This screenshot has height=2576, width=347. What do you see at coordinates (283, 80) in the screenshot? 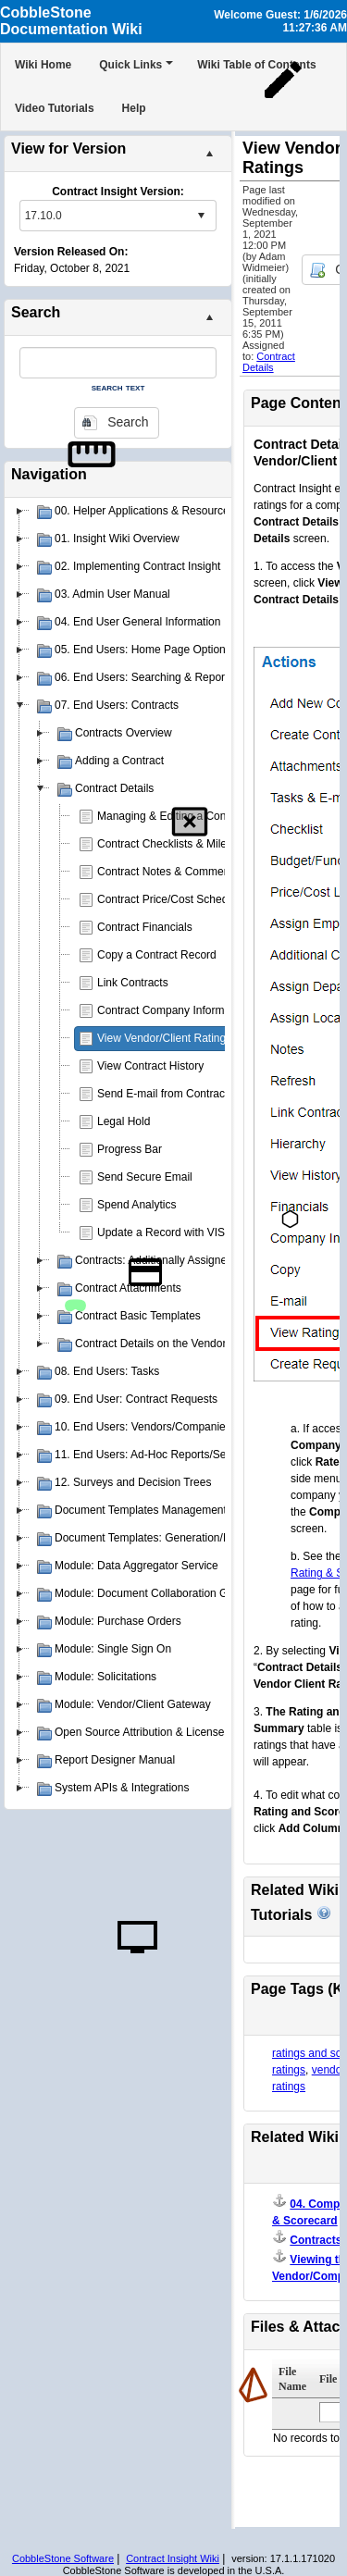
I see `create or compose new content` at bounding box center [283, 80].